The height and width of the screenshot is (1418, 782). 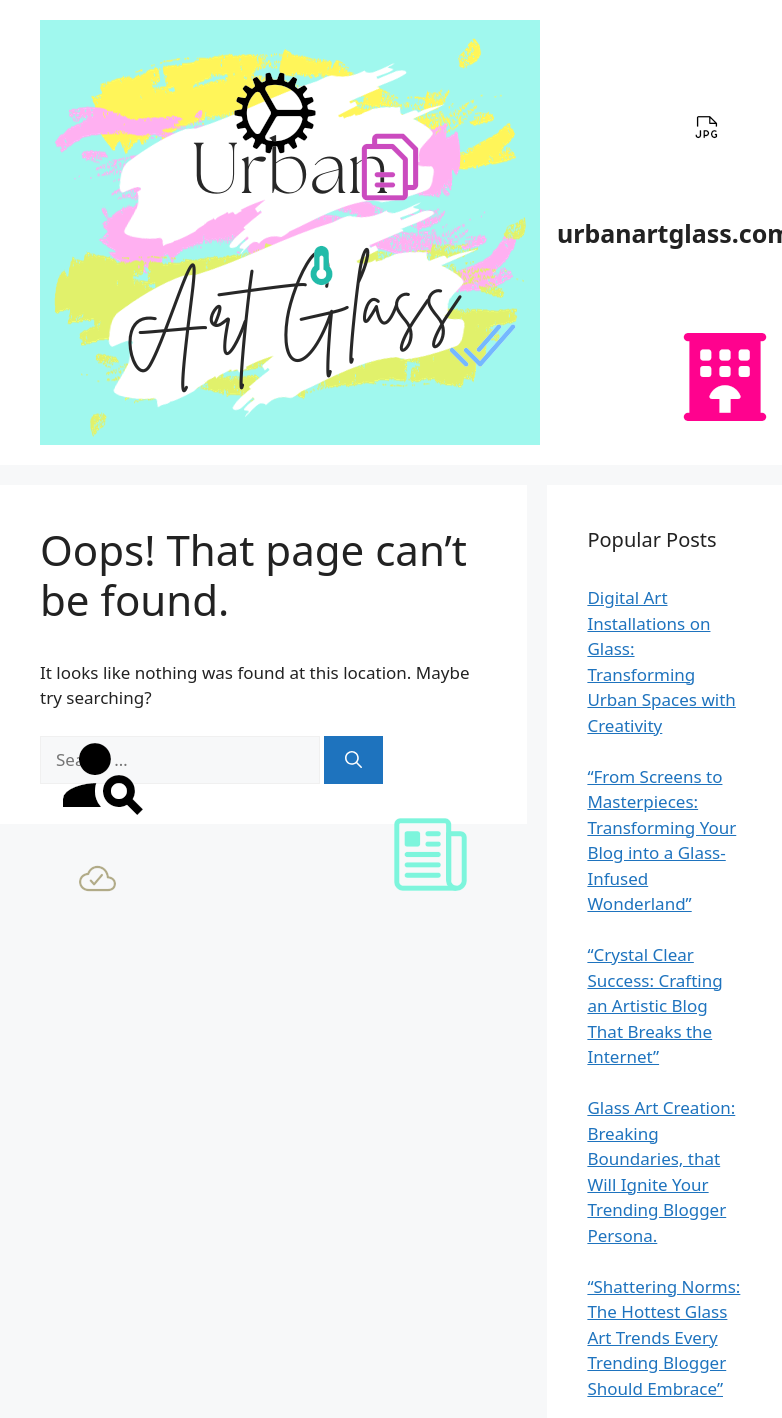 I want to click on indicates all tasks or items are complete, so click(x=482, y=345).